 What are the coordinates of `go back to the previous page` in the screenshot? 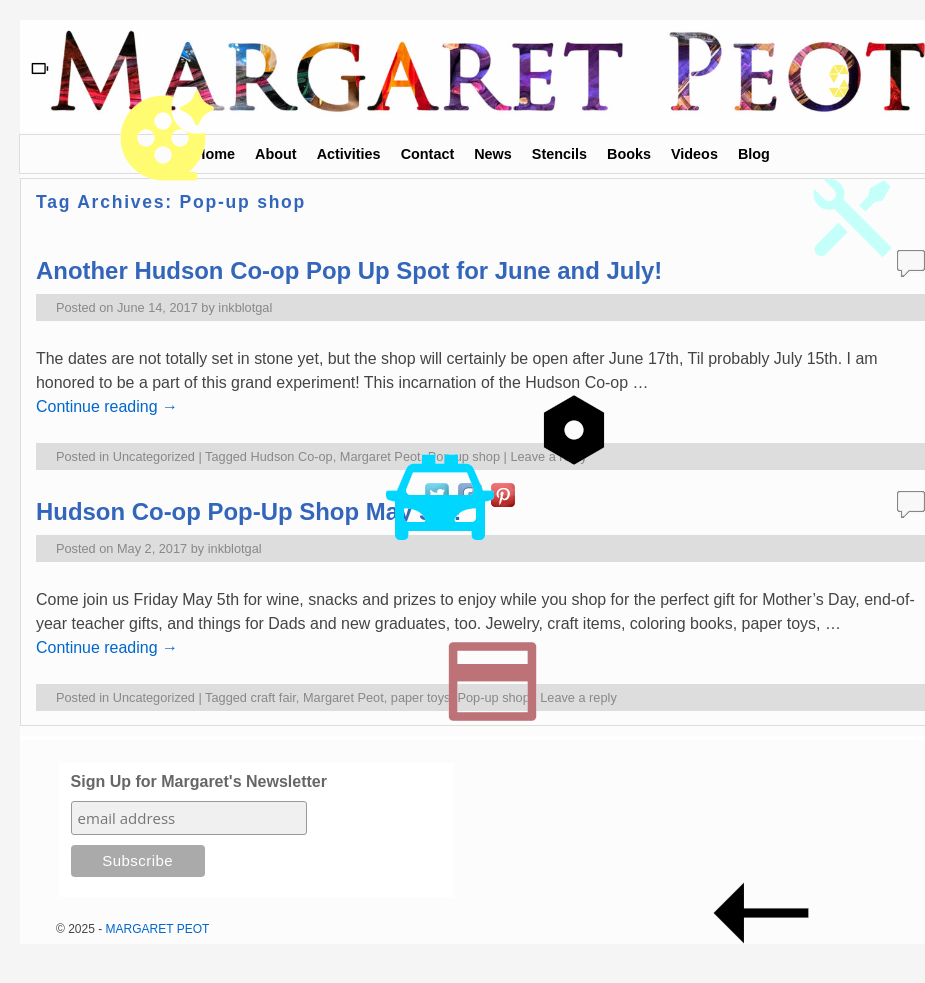 It's located at (761, 913).